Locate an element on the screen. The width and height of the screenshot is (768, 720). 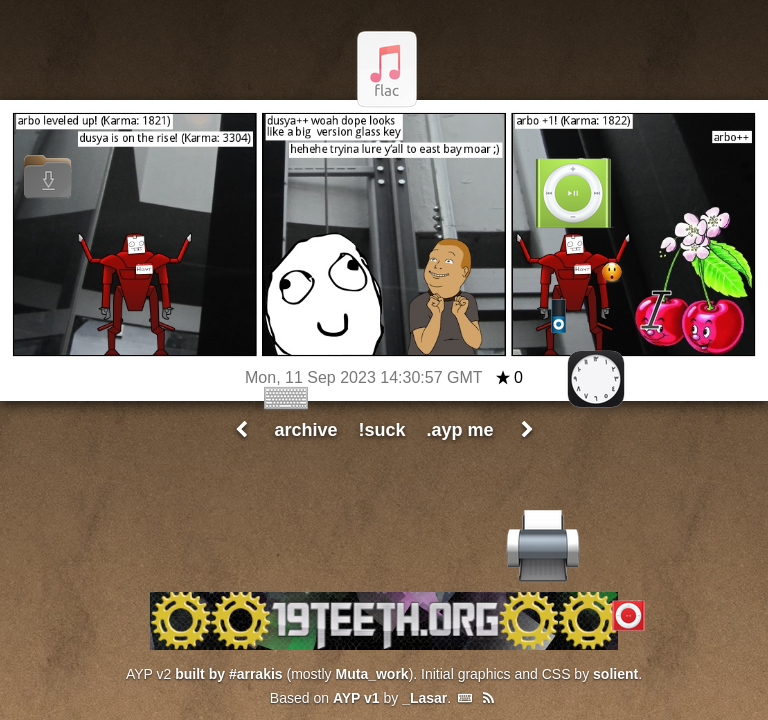
iPod nano device connected is located at coordinates (558, 316).